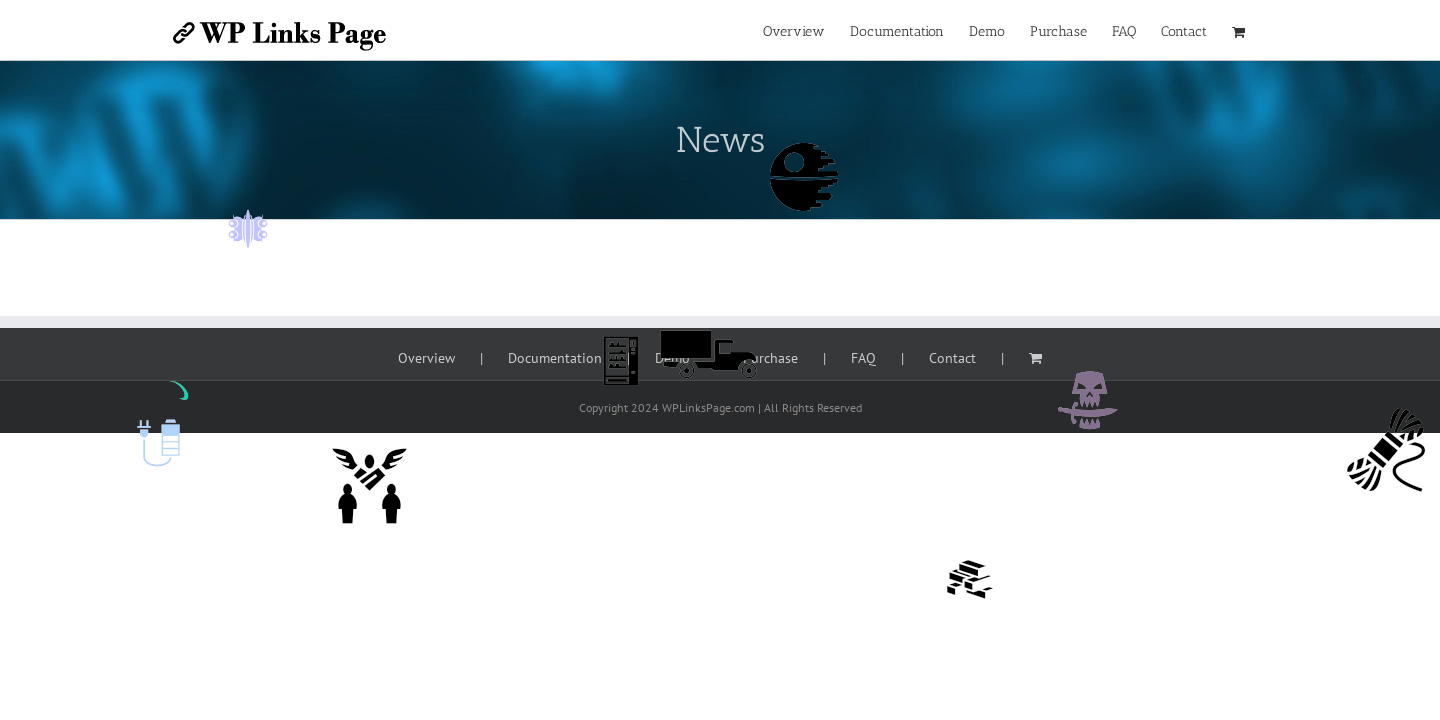 This screenshot has height=720, width=1440. What do you see at coordinates (970, 578) in the screenshot?
I see `construction or building materials inventory` at bounding box center [970, 578].